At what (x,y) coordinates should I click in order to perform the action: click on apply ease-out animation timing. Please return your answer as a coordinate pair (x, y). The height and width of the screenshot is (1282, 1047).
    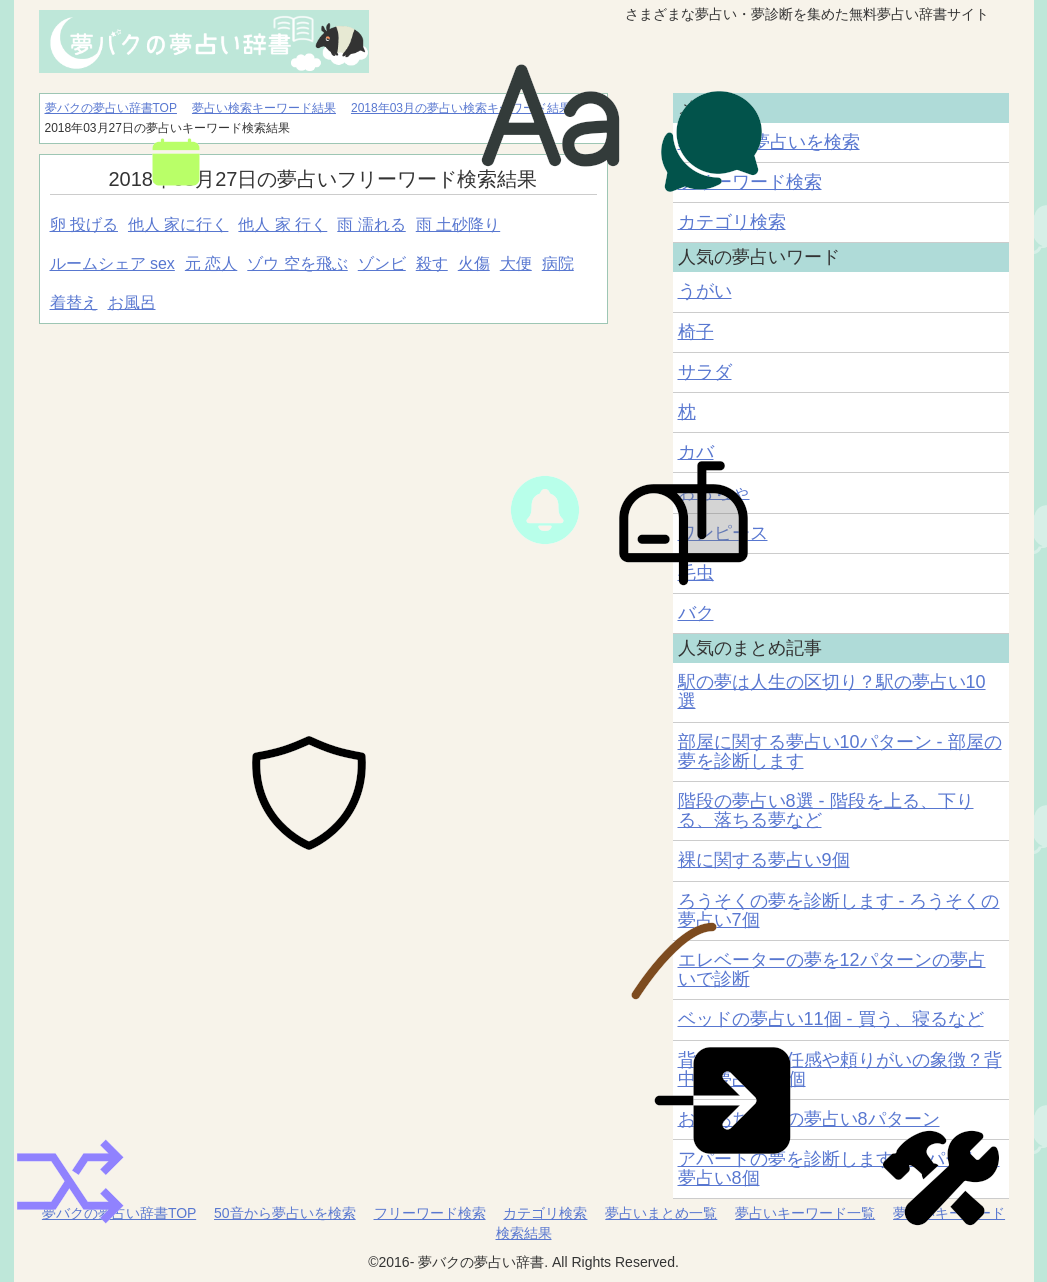
    Looking at the image, I should click on (674, 961).